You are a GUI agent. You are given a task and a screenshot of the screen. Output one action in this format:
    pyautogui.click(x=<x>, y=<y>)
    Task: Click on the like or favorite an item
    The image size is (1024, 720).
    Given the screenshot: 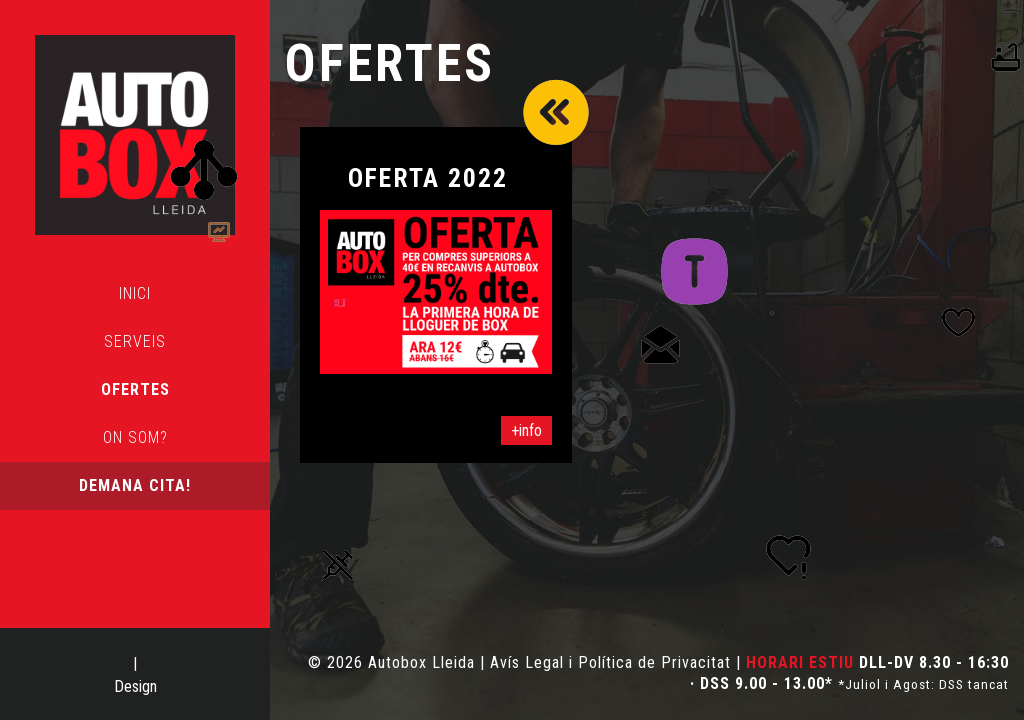 What is the action you would take?
    pyautogui.click(x=958, y=322)
    